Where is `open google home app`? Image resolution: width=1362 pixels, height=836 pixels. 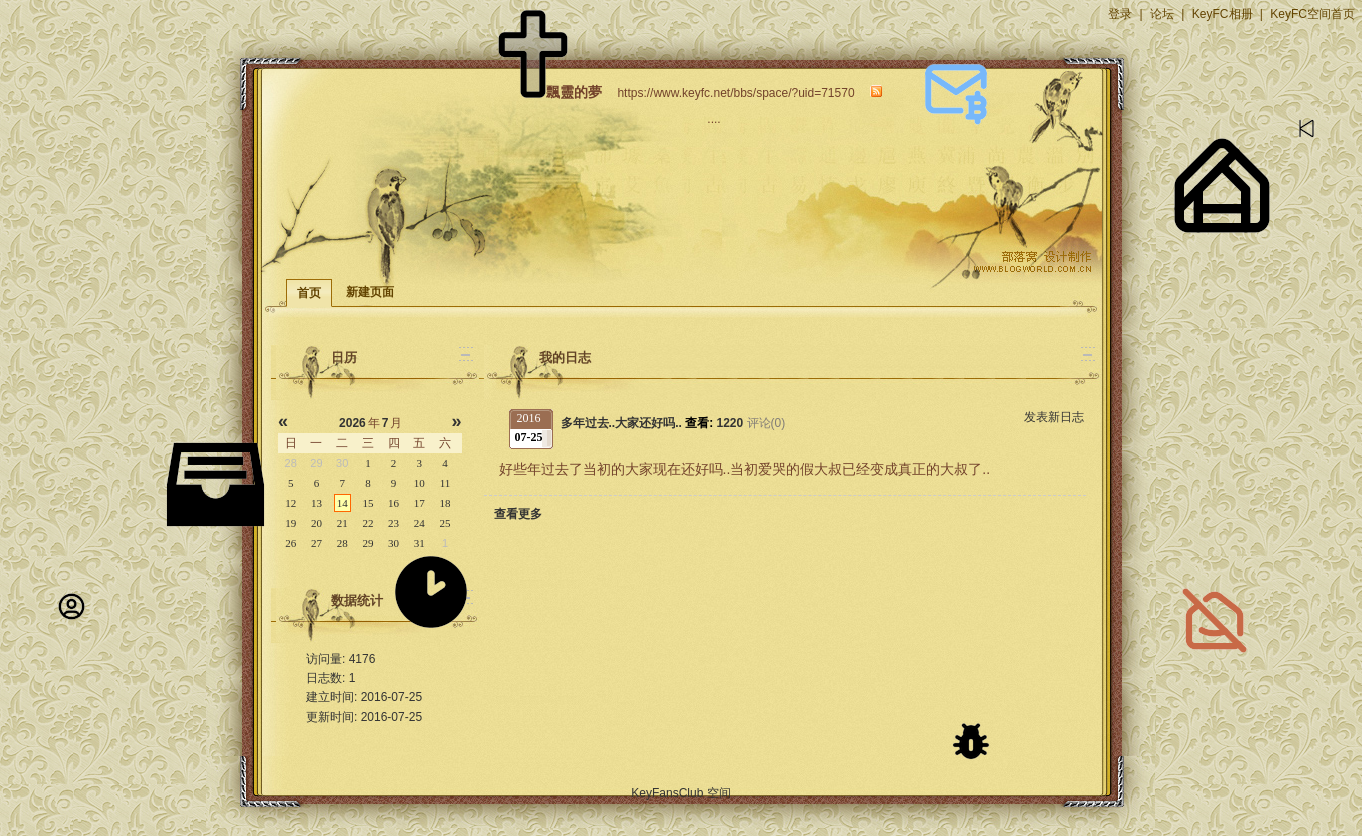 open google home app is located at coordinates (1222, 185).